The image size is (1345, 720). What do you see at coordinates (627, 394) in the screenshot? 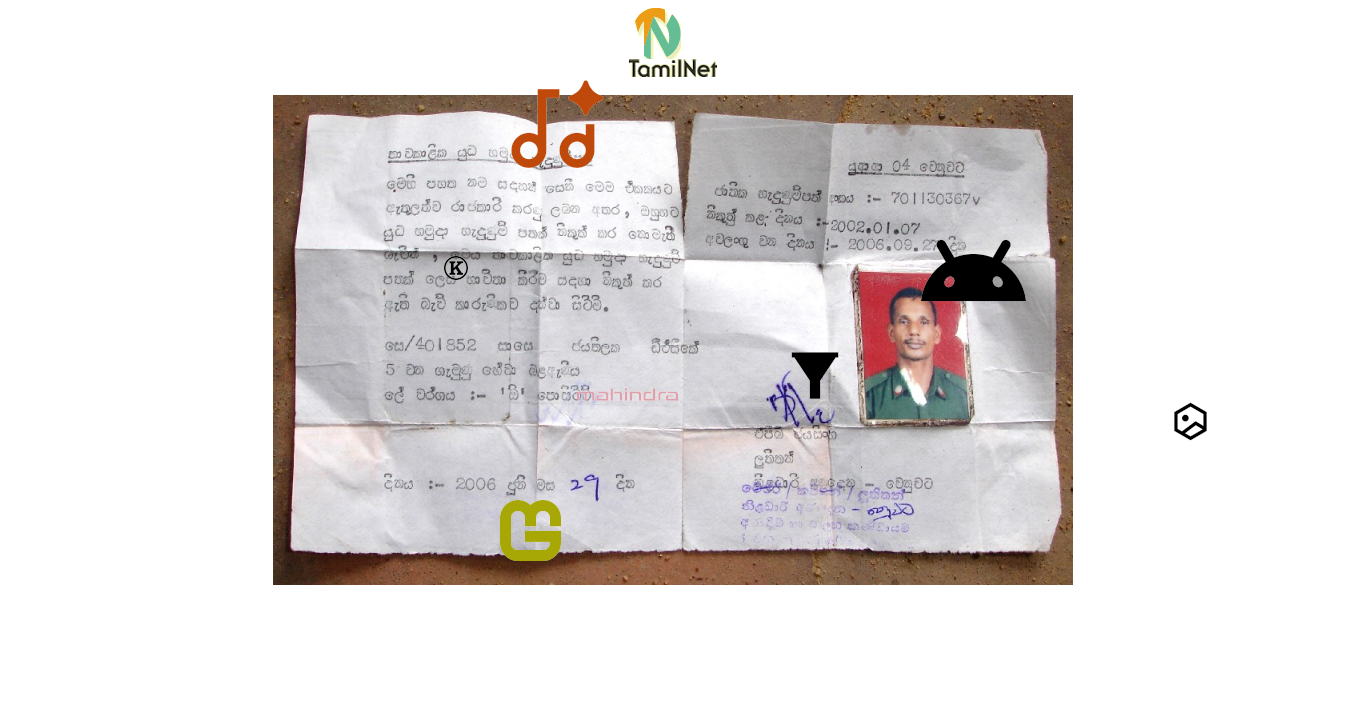
I see `Mahindra company logo` at bounding box center [627, 394].